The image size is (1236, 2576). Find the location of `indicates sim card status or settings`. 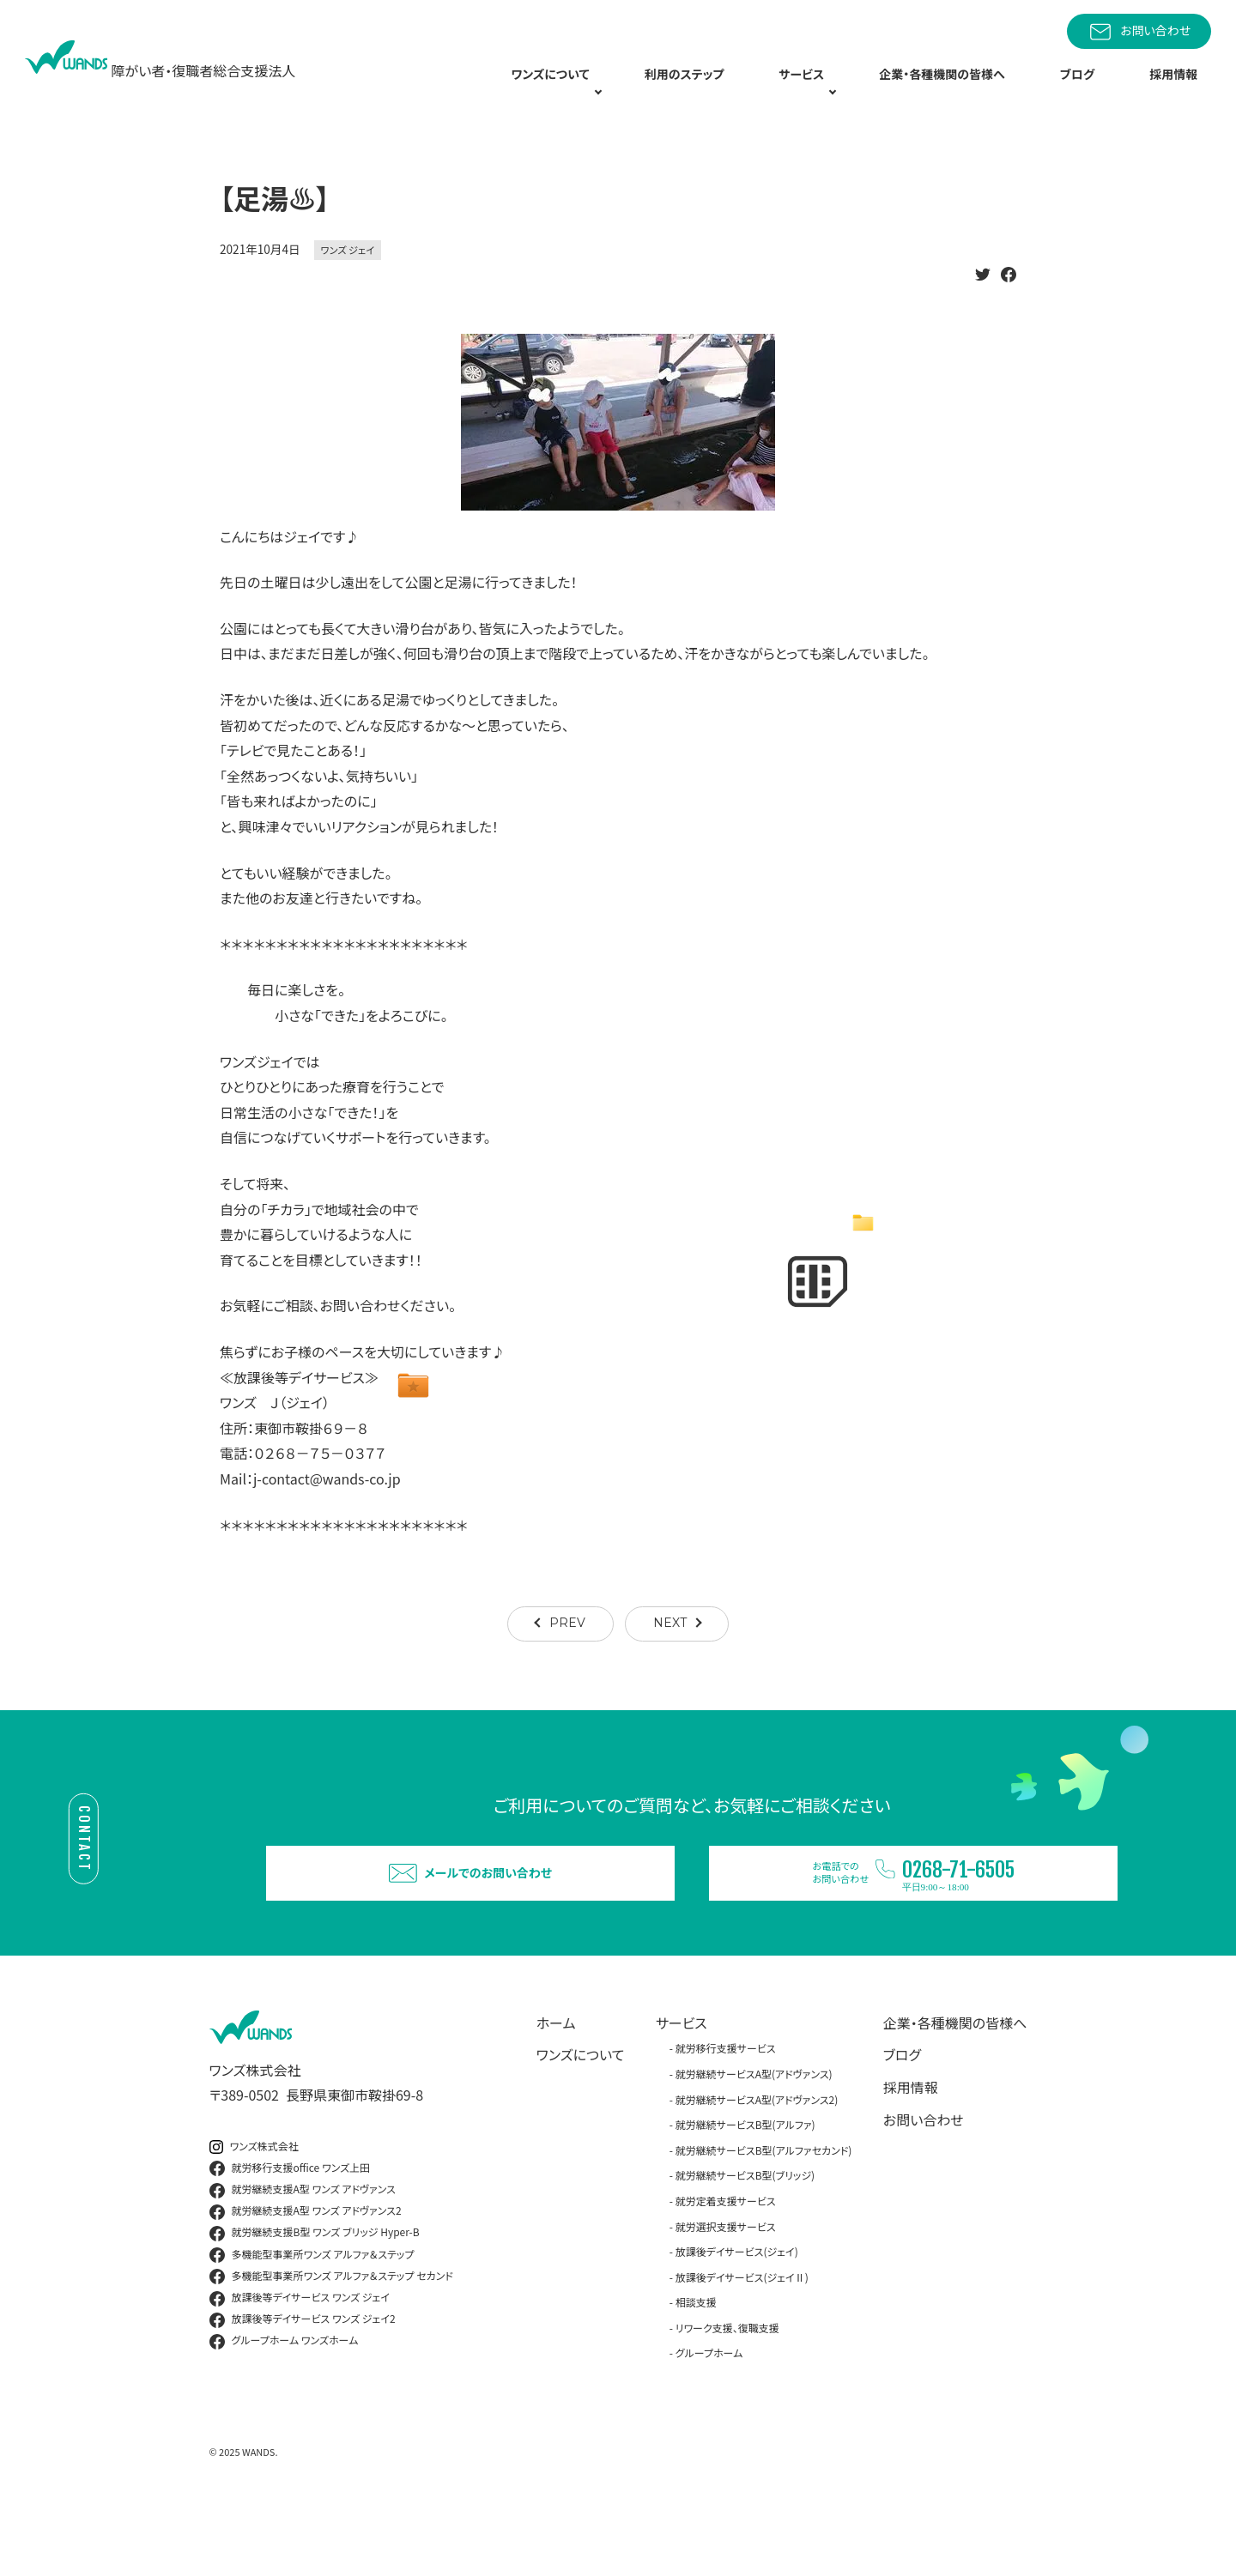

indicates sim card status or settings is located at coordinates (817, 1281).